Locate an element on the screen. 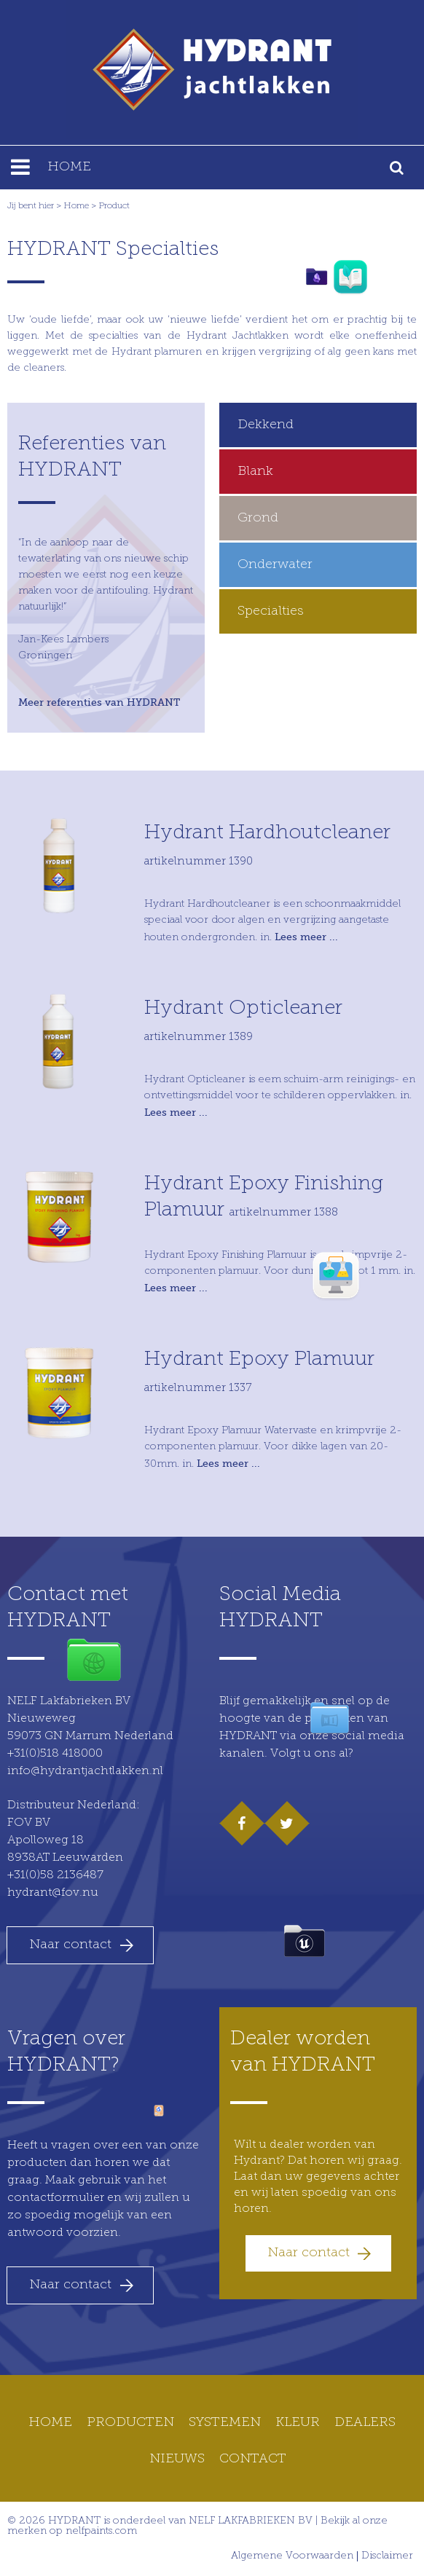 This screenshot has width=424, height=2576. open obsidian vault folder is located at coordinates (316, 277).